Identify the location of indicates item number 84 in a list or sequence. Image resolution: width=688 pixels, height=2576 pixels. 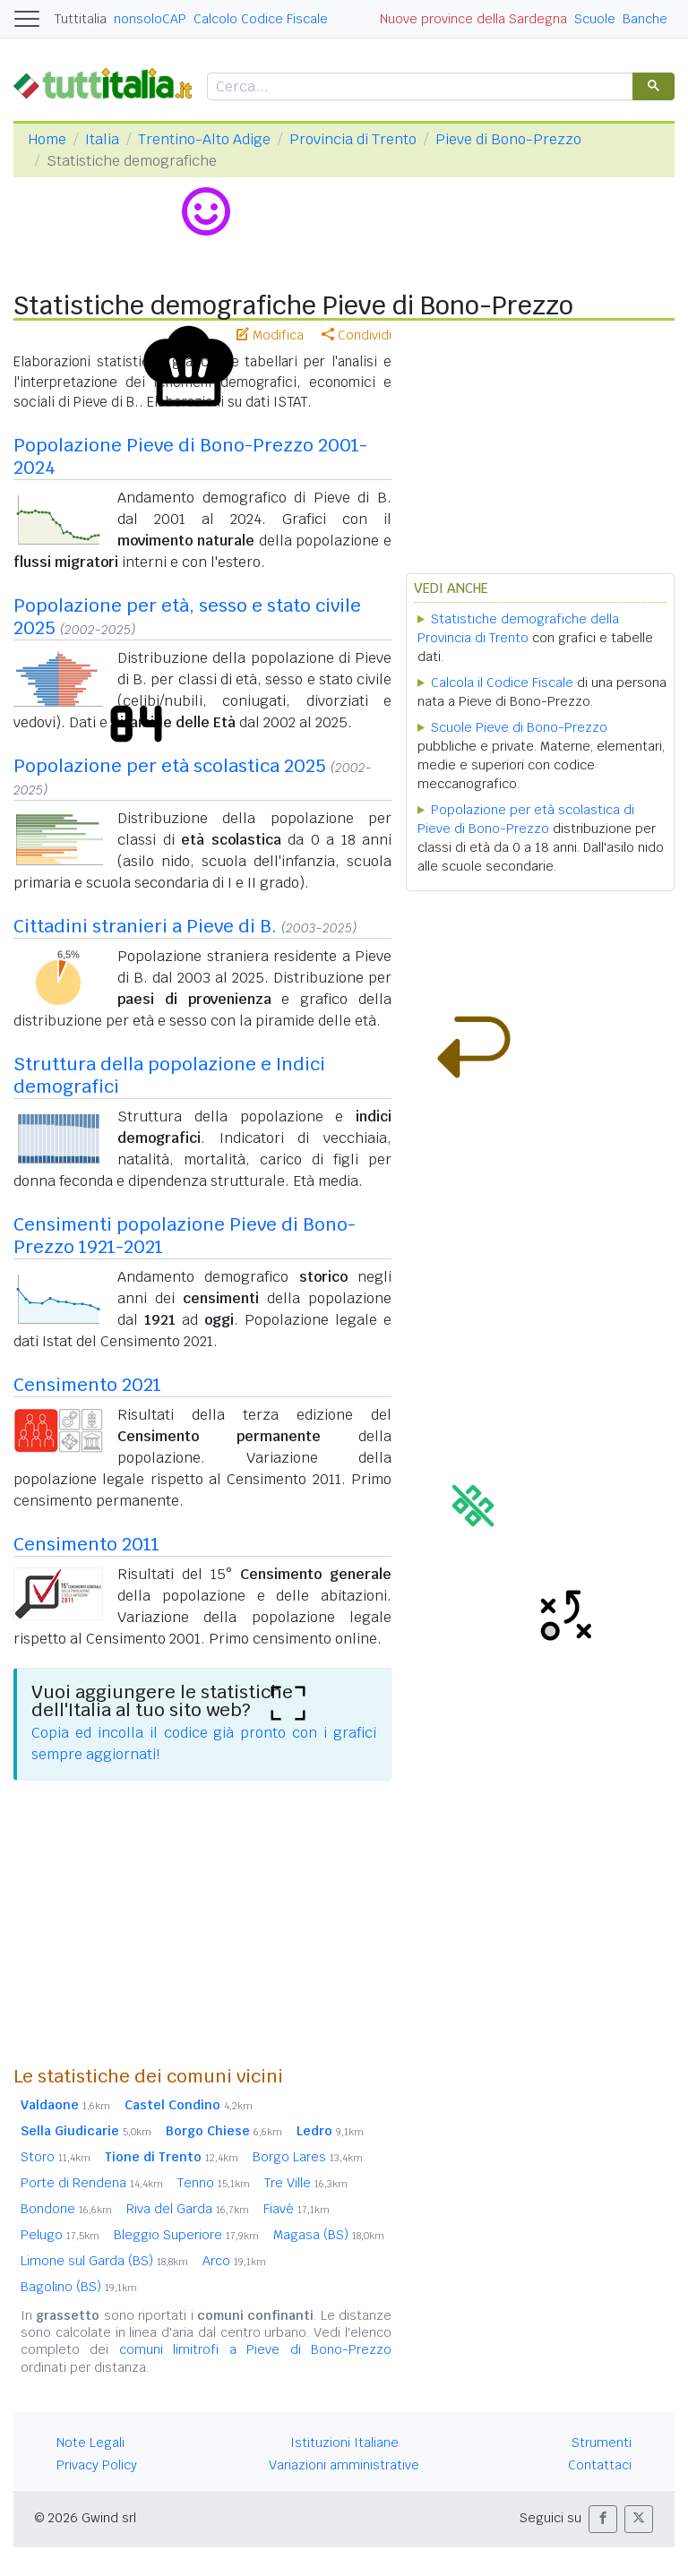
(136, 724).